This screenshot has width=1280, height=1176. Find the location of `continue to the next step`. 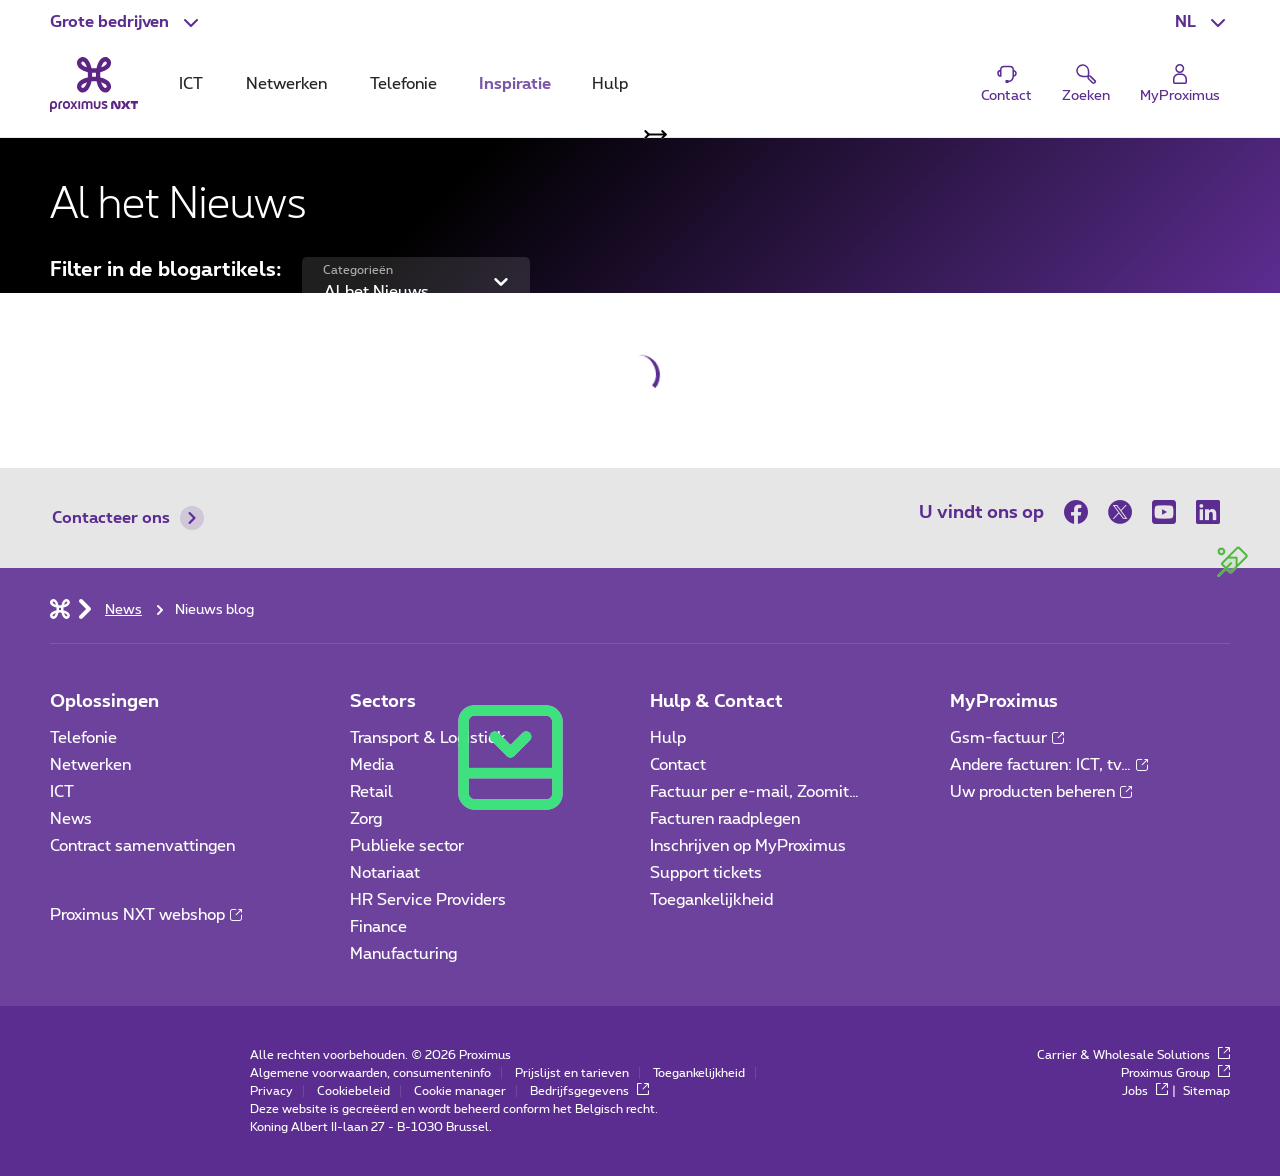

continue to the next step is located at coordinates (655, 134).